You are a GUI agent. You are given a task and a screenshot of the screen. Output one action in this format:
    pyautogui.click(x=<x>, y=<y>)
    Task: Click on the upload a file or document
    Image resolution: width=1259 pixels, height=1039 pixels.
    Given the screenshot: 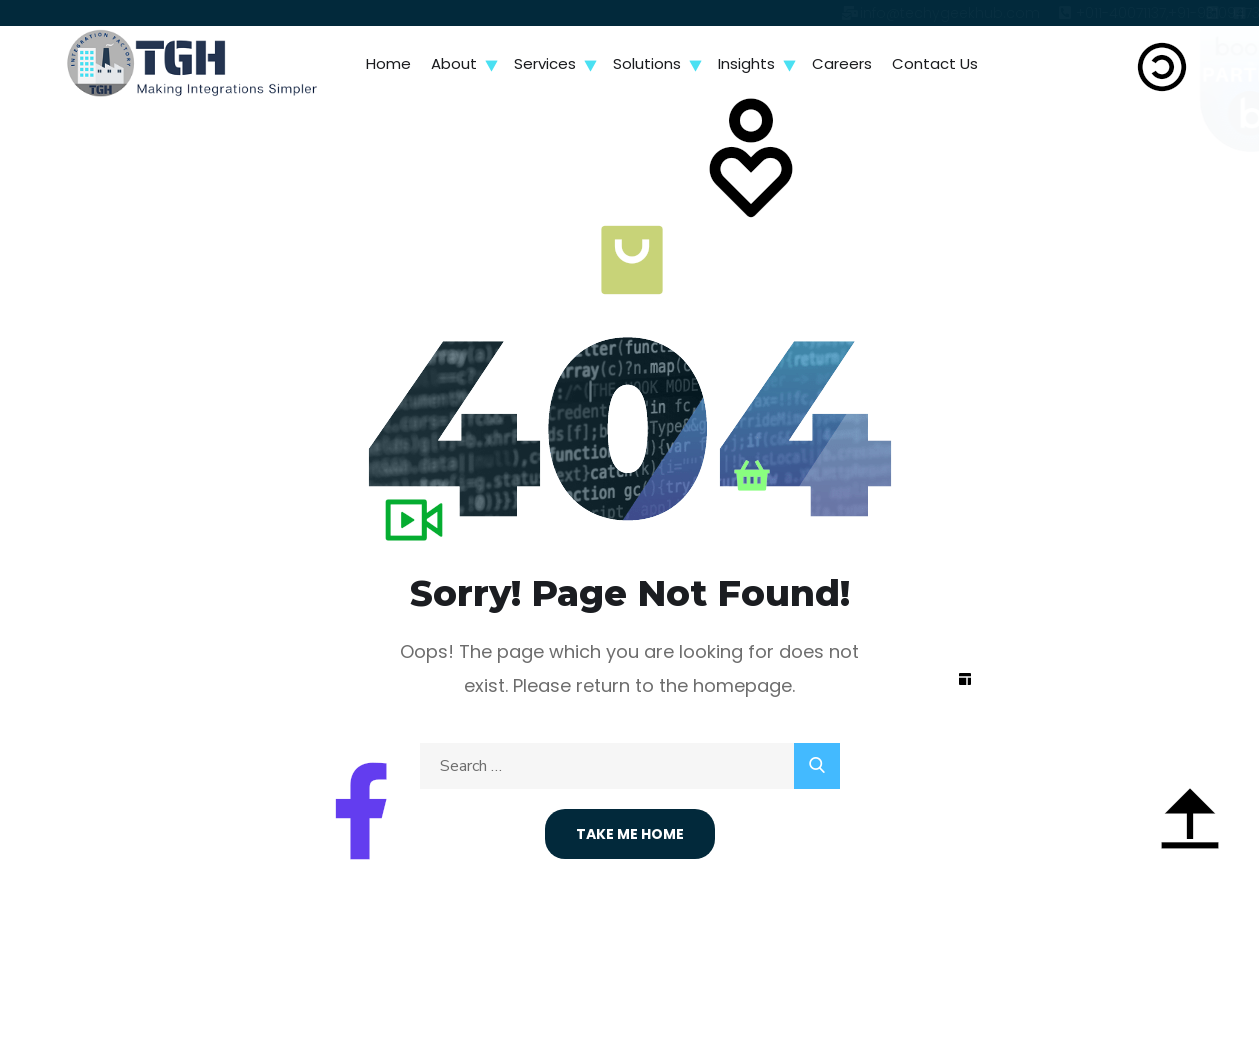 What is the action you would take?
    pyautogui.click(x=1190, y=820)
    